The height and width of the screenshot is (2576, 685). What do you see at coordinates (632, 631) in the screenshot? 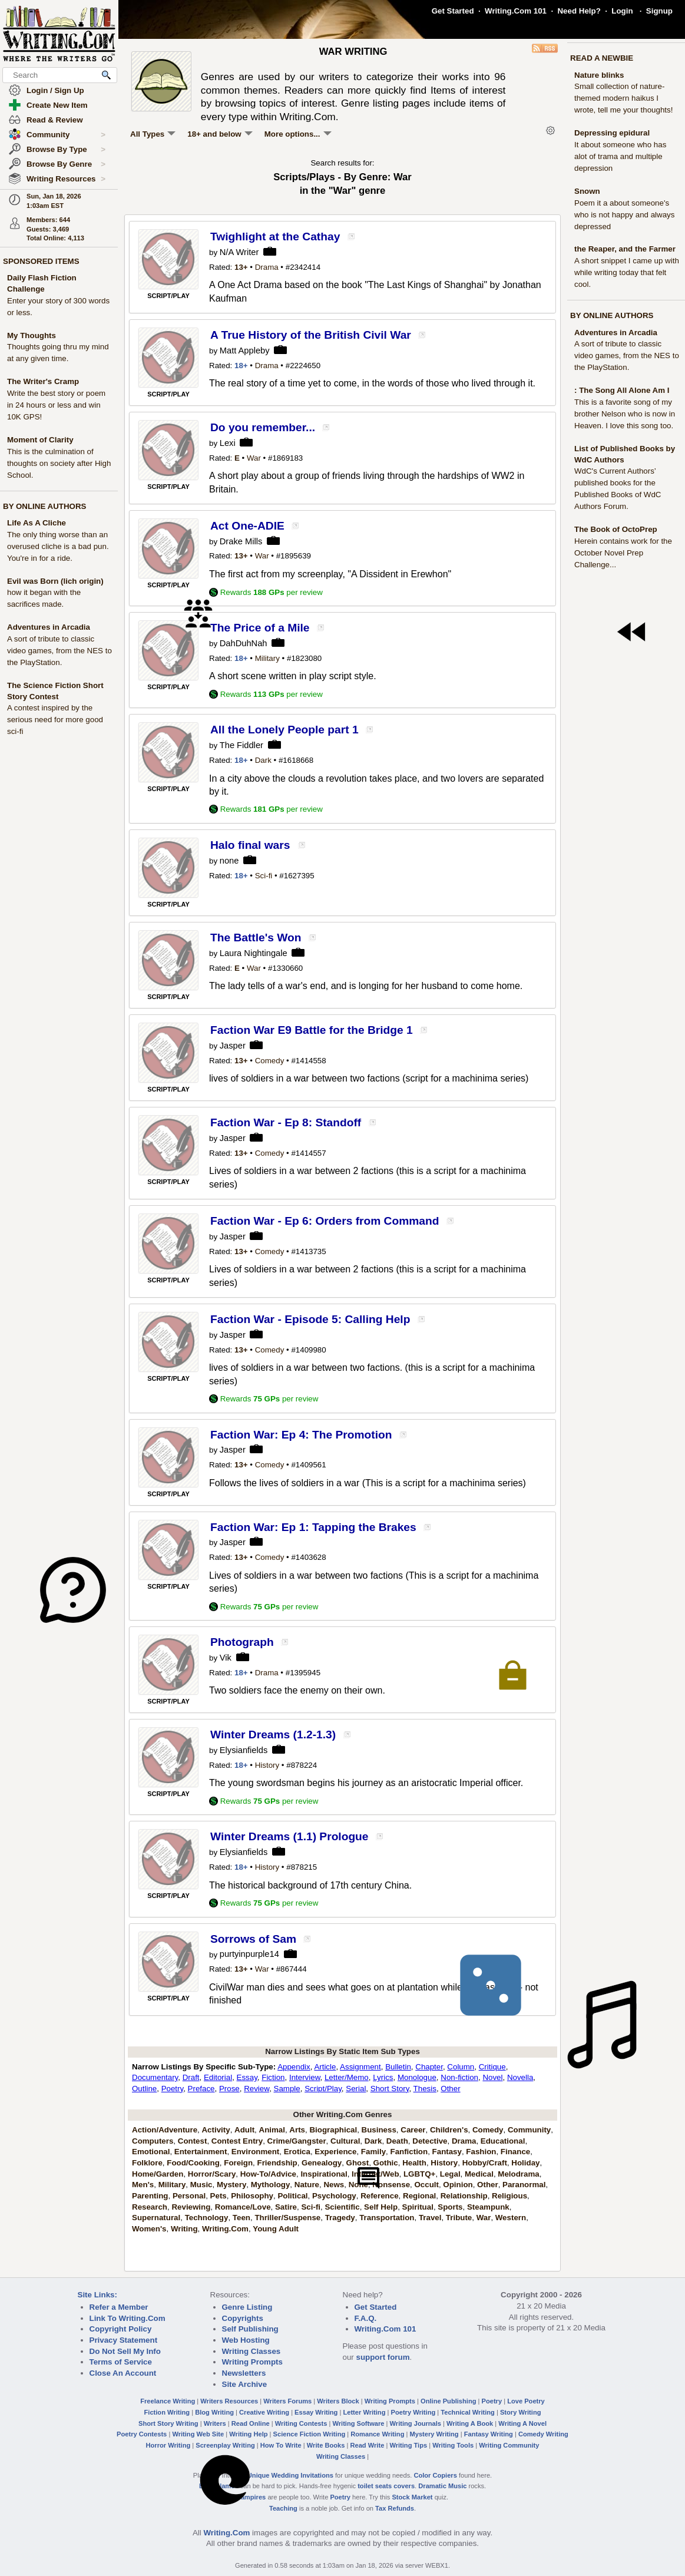
I see `rewind media playback` at bounding box center [632, 631].